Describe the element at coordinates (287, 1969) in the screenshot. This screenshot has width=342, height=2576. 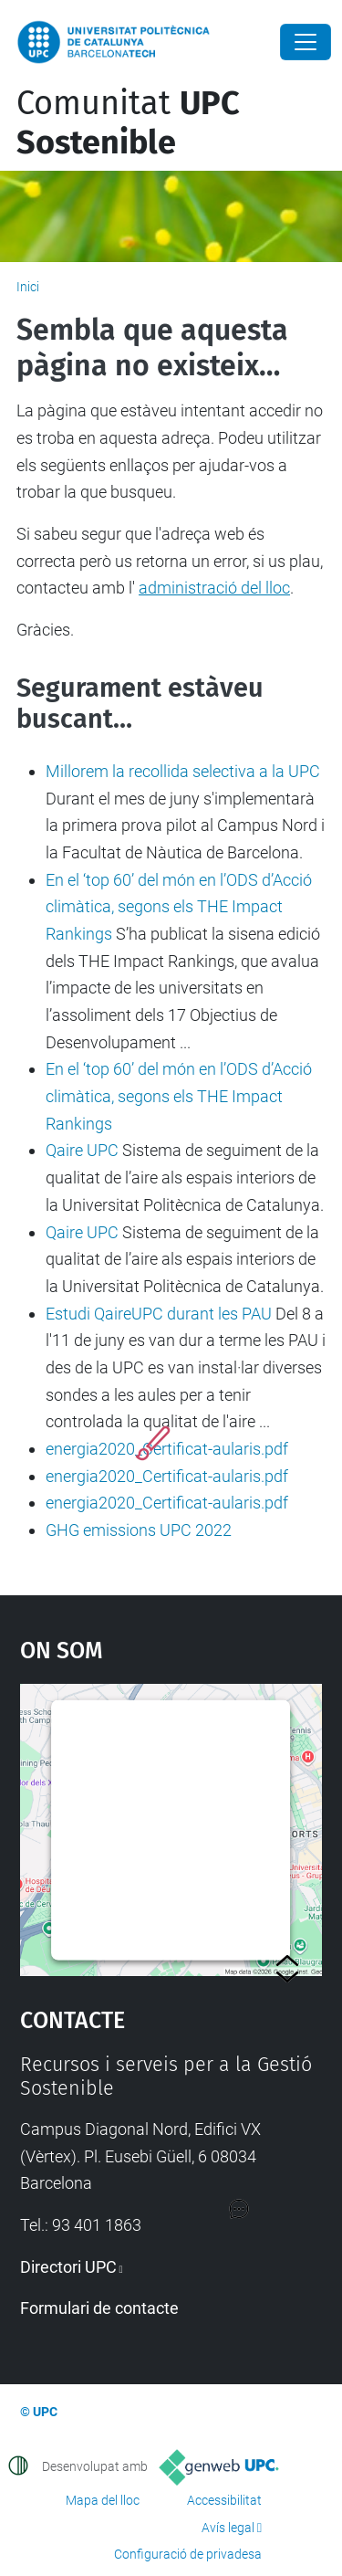
I see `expand or collapse a dropdown menu` at that location.